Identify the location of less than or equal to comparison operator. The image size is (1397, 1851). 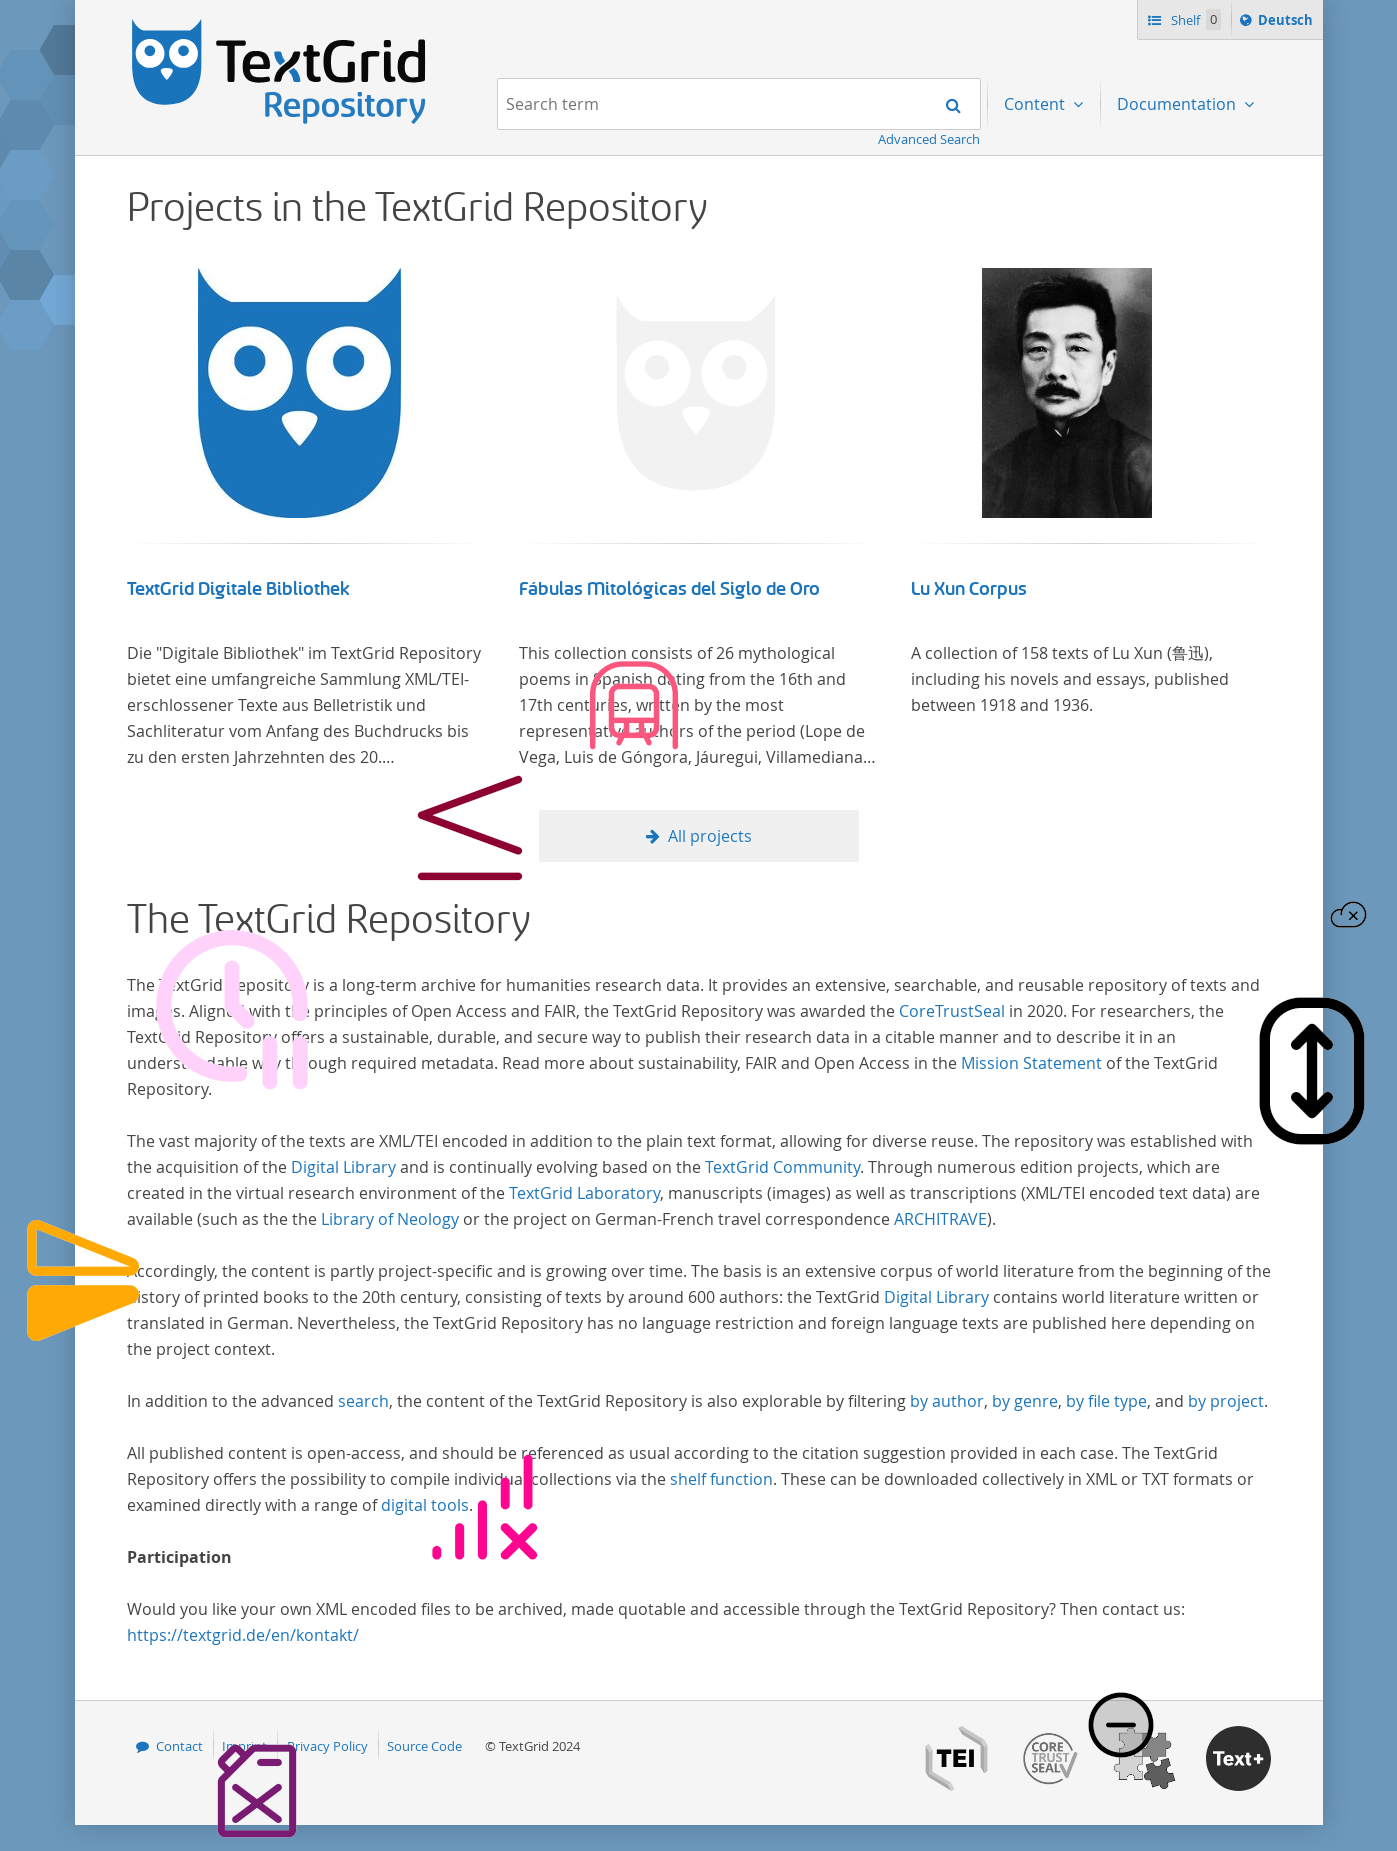
(472, 830).